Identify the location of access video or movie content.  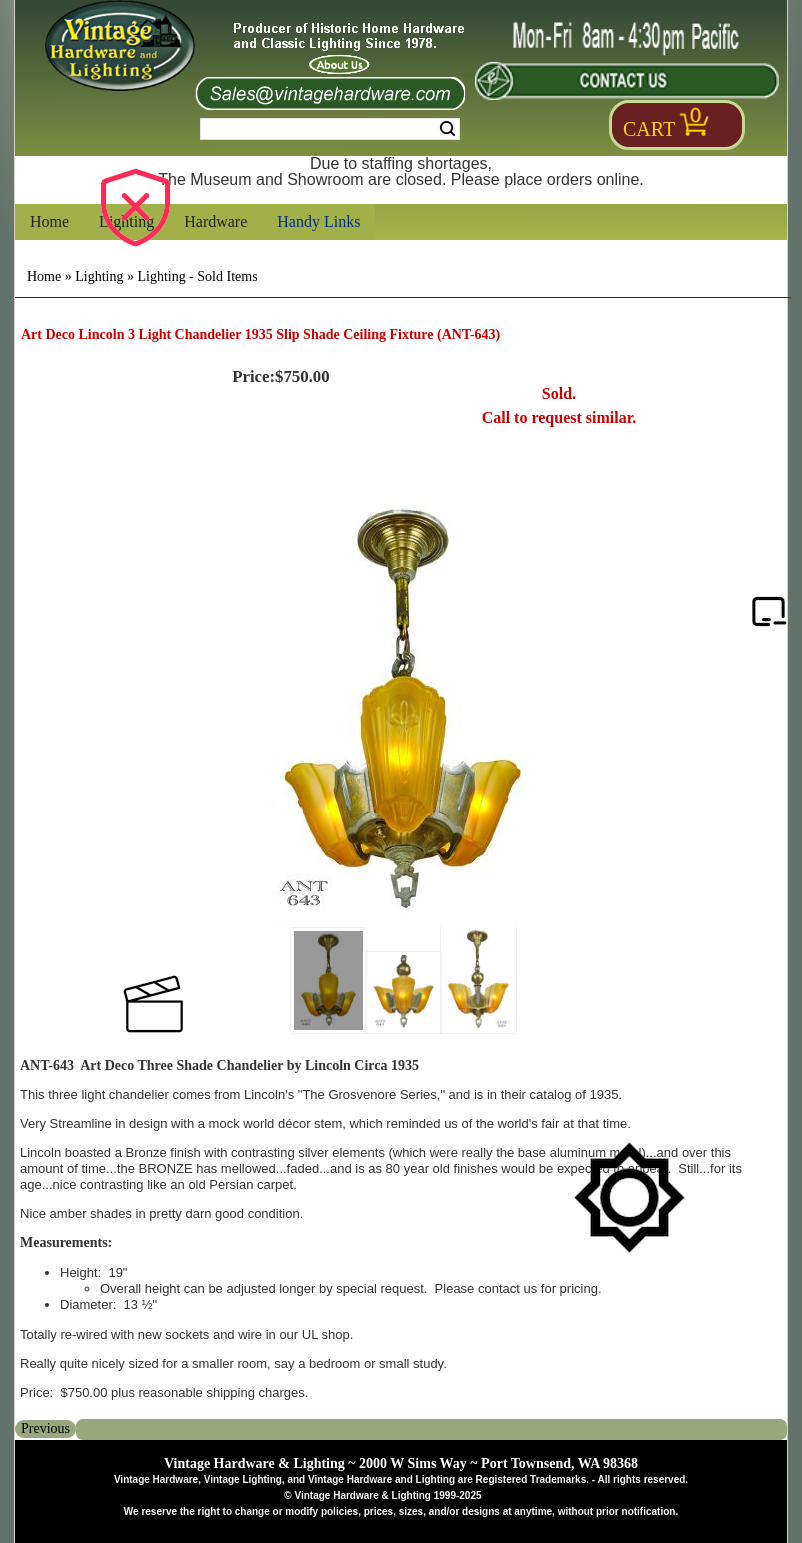
(154, 1006).